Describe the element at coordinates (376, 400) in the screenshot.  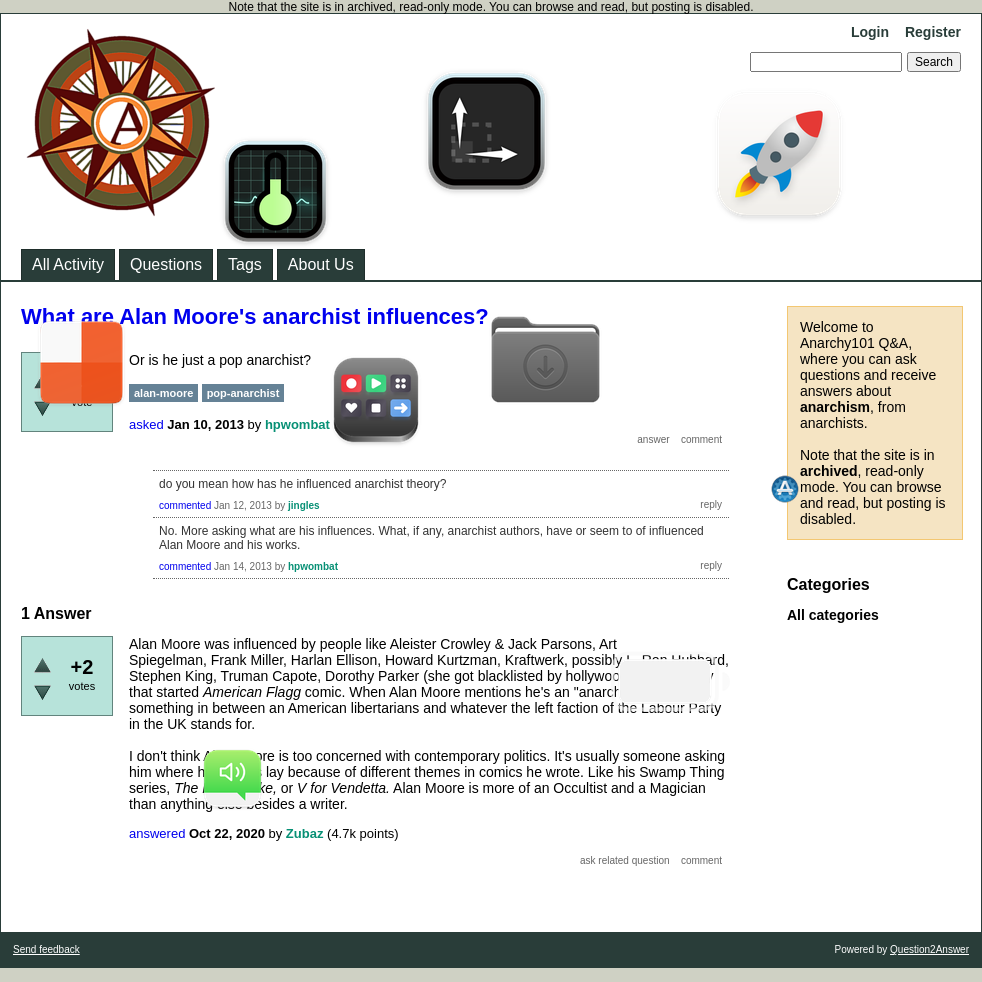
I see `open Boatswain app for Elgato Stream Deck control` at that location.